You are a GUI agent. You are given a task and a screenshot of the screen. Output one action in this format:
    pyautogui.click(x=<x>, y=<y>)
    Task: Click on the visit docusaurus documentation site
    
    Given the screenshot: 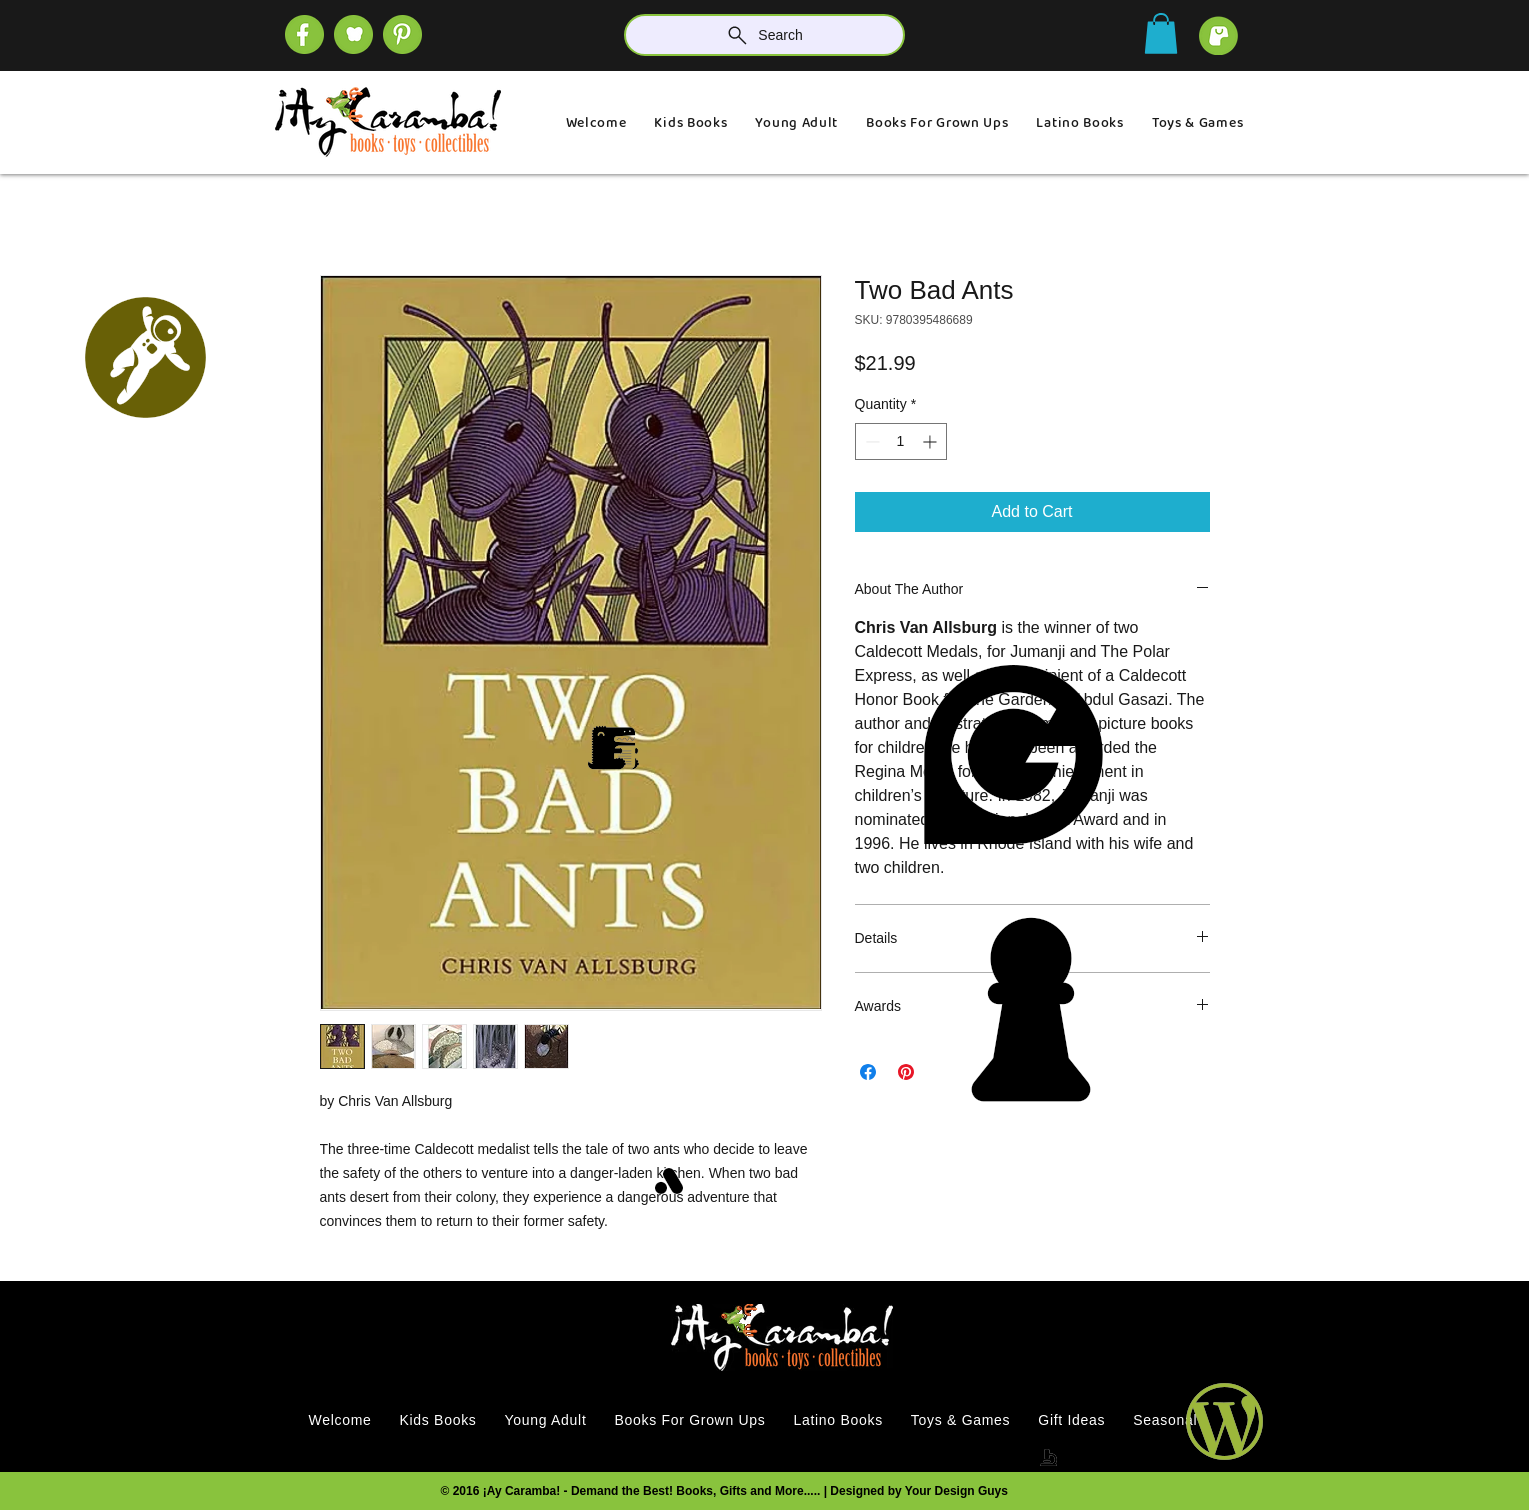 What is the action you would take?
    pyautogui.click(x=613, y=747)
    